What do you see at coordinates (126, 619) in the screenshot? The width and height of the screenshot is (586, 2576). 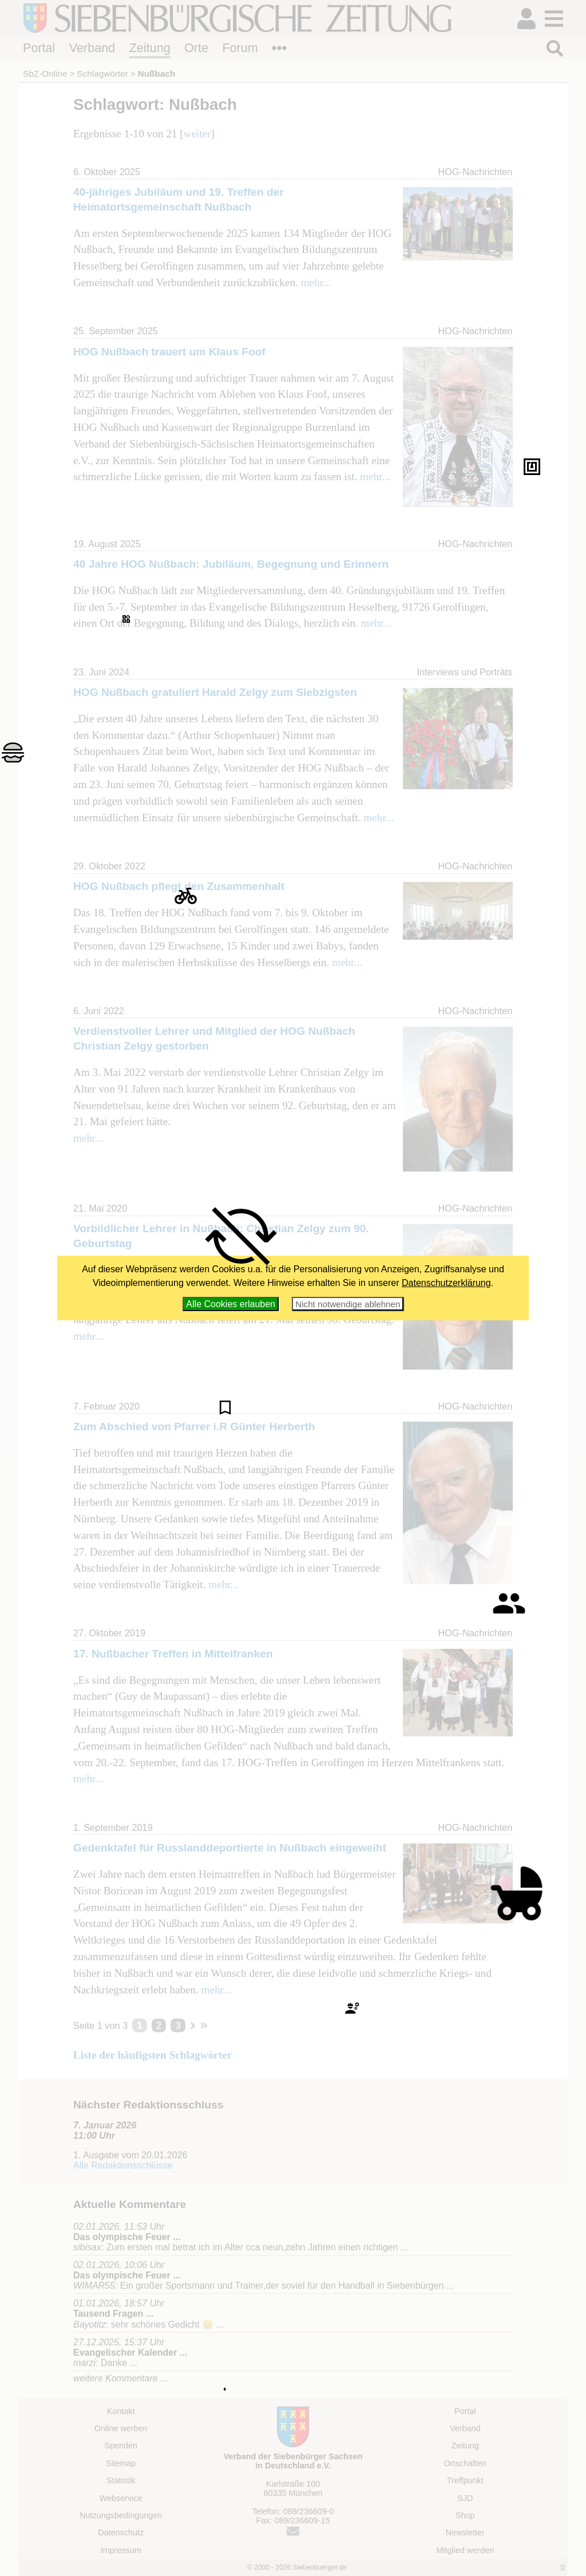 I see `access widgets or mini-apps` at bounding box center [126, 619].